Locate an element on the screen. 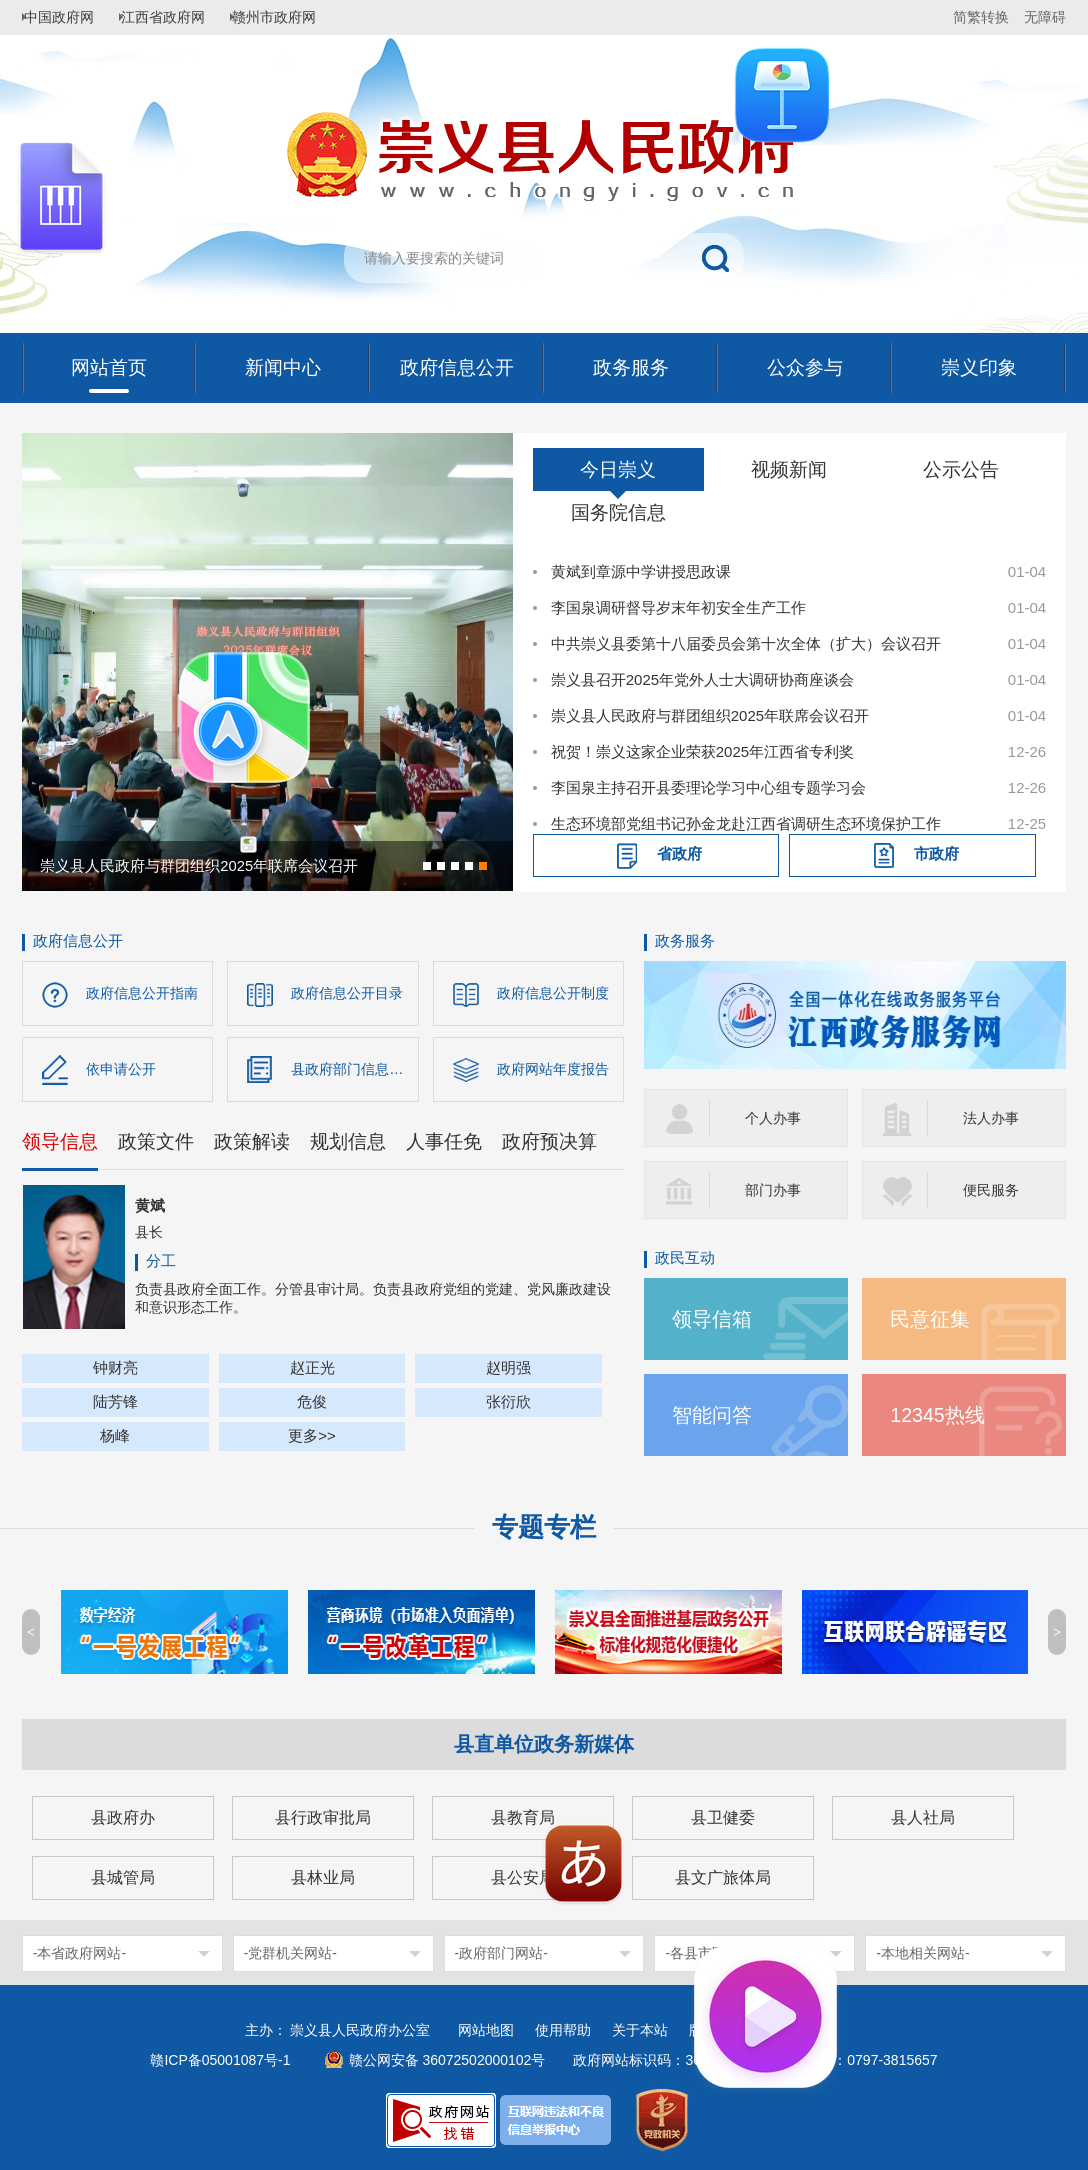 This screenshot has height=2170, width=1088. open mplayer media player app is located at coordinates (765, 2016).